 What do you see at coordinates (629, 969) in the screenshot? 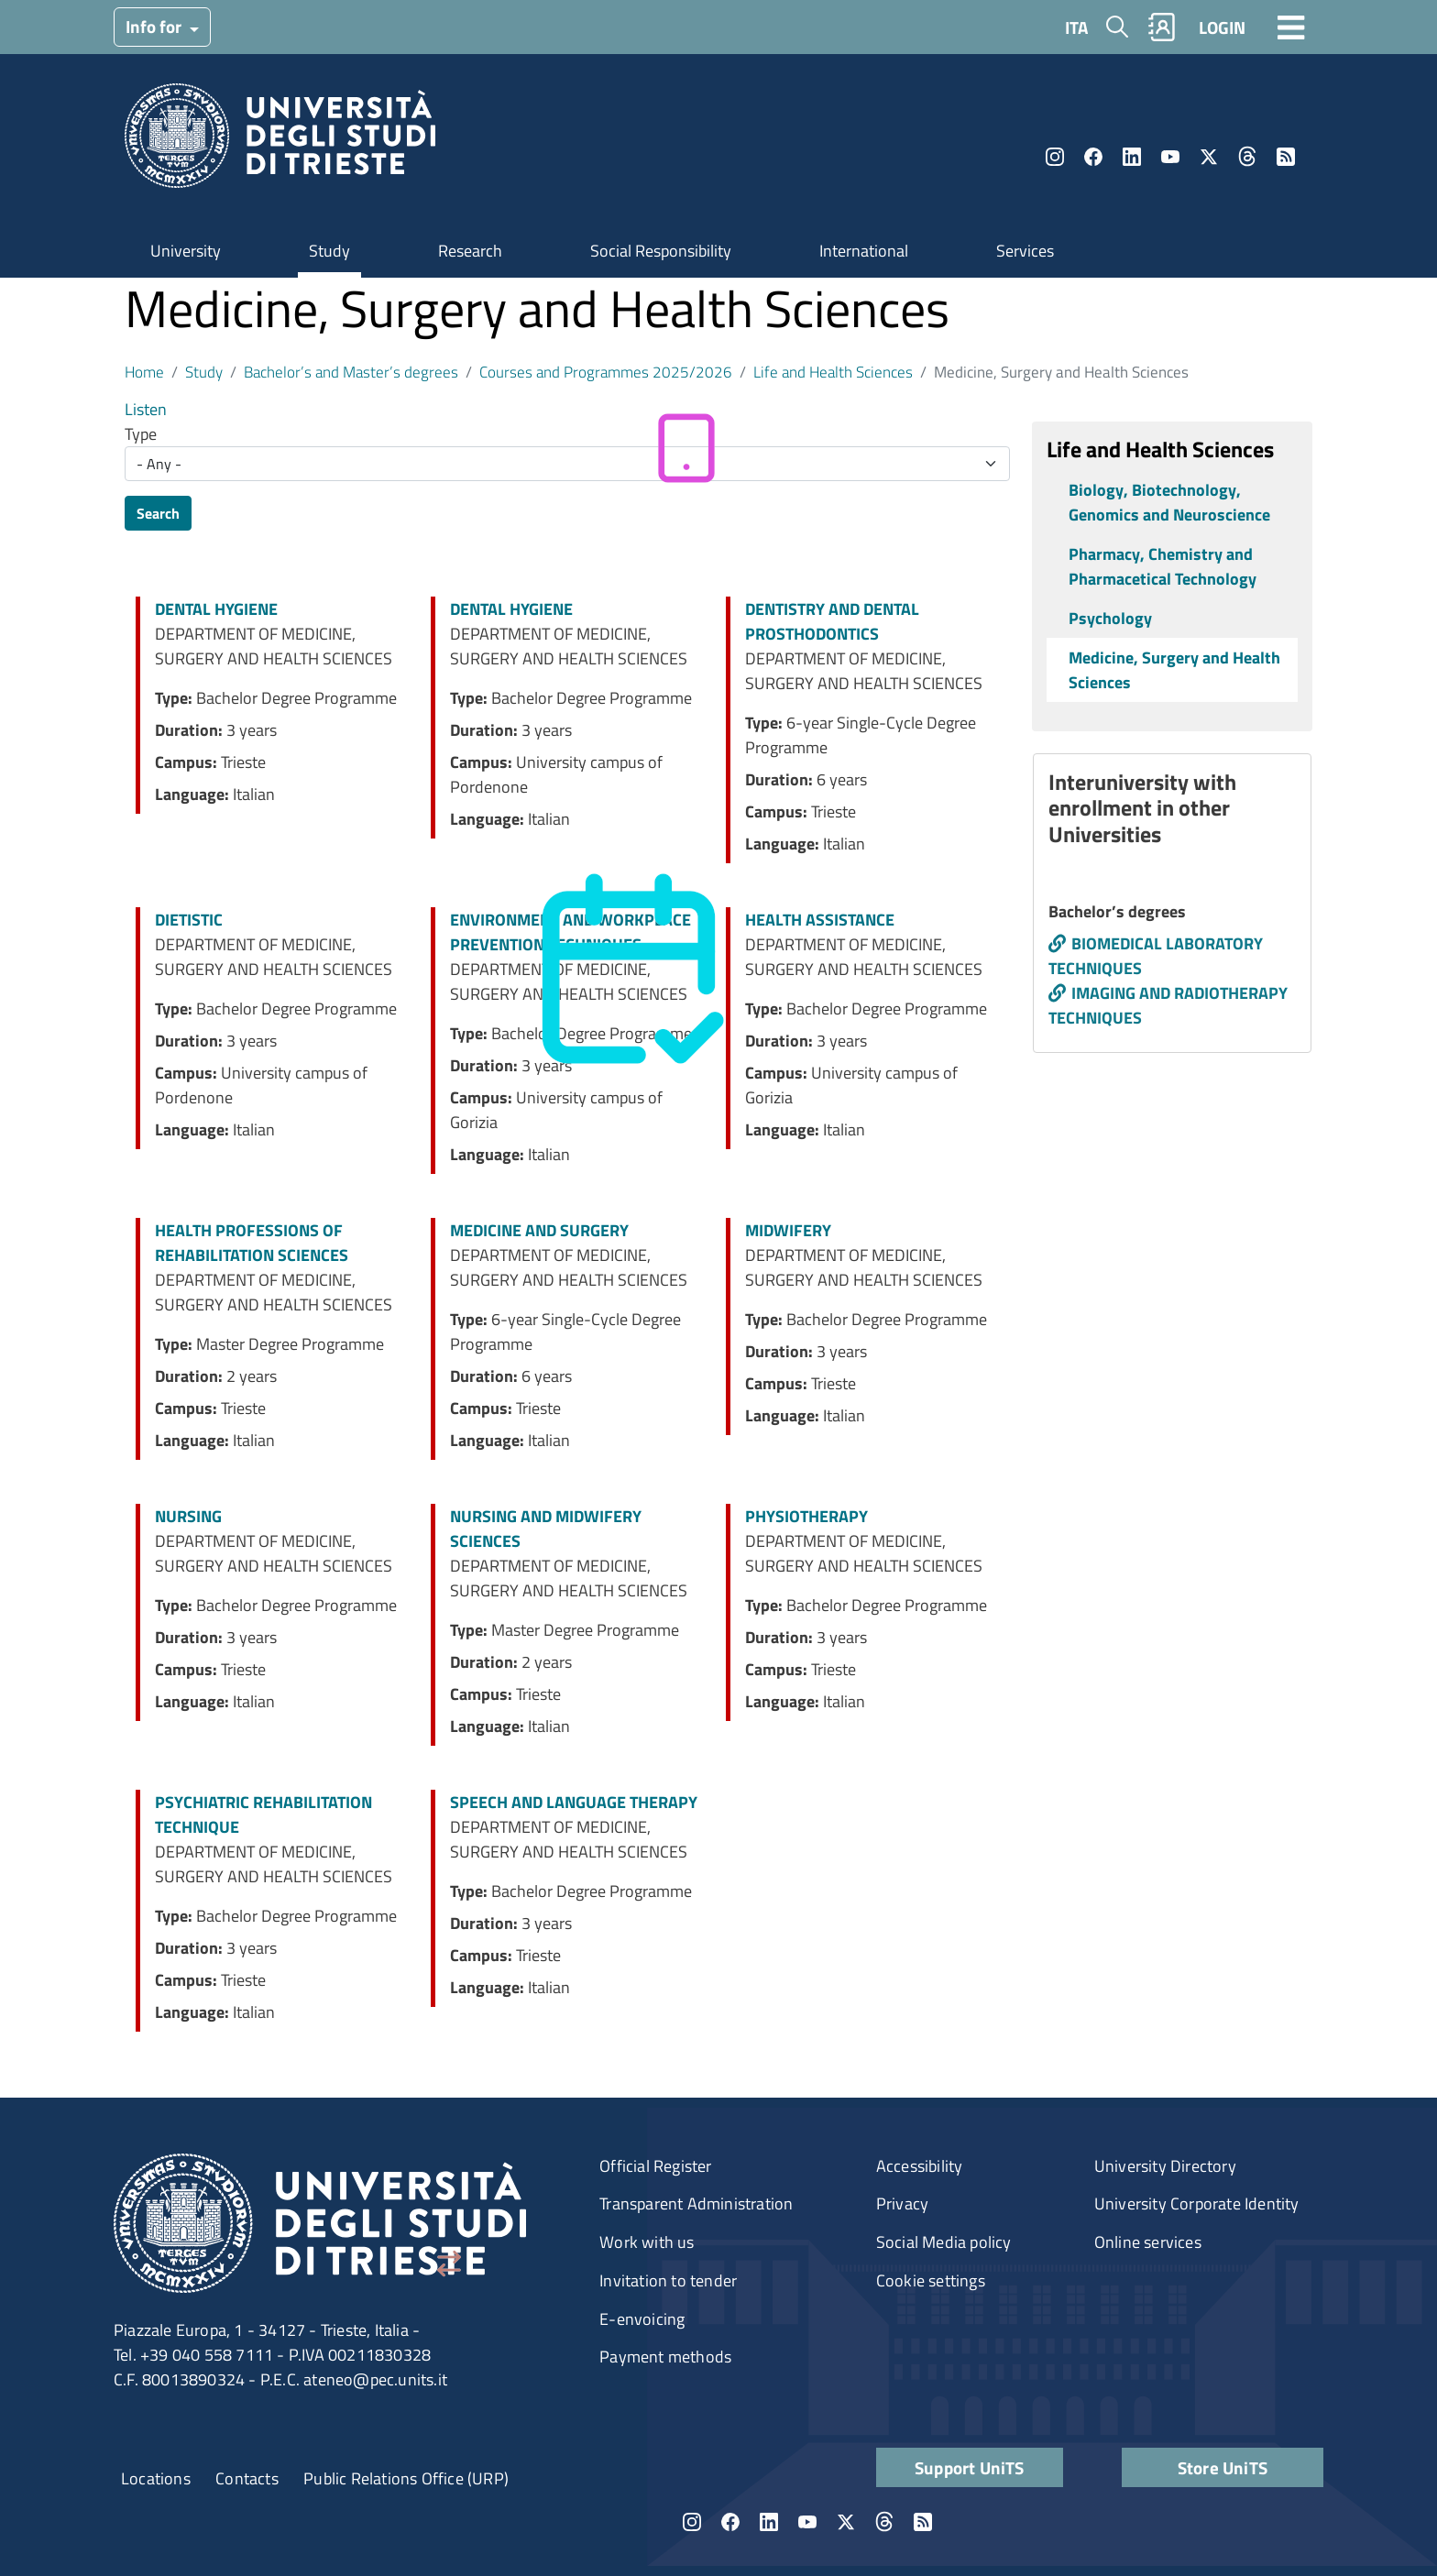
I see `confirm or complete a scheduled event` at bounding box center [629, 969].